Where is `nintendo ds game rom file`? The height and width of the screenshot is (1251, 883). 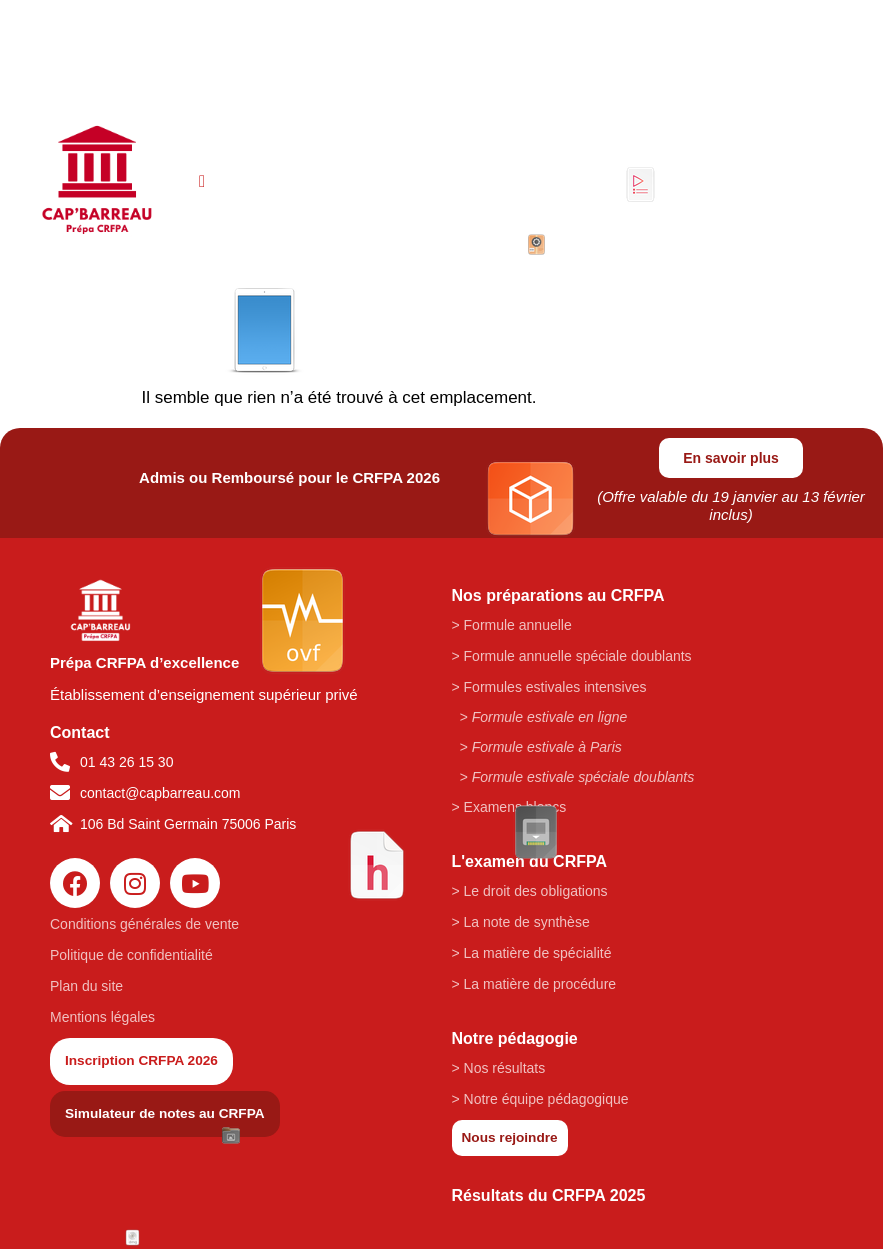 nintendo ds game rom file is located at coordinates (536, 832).